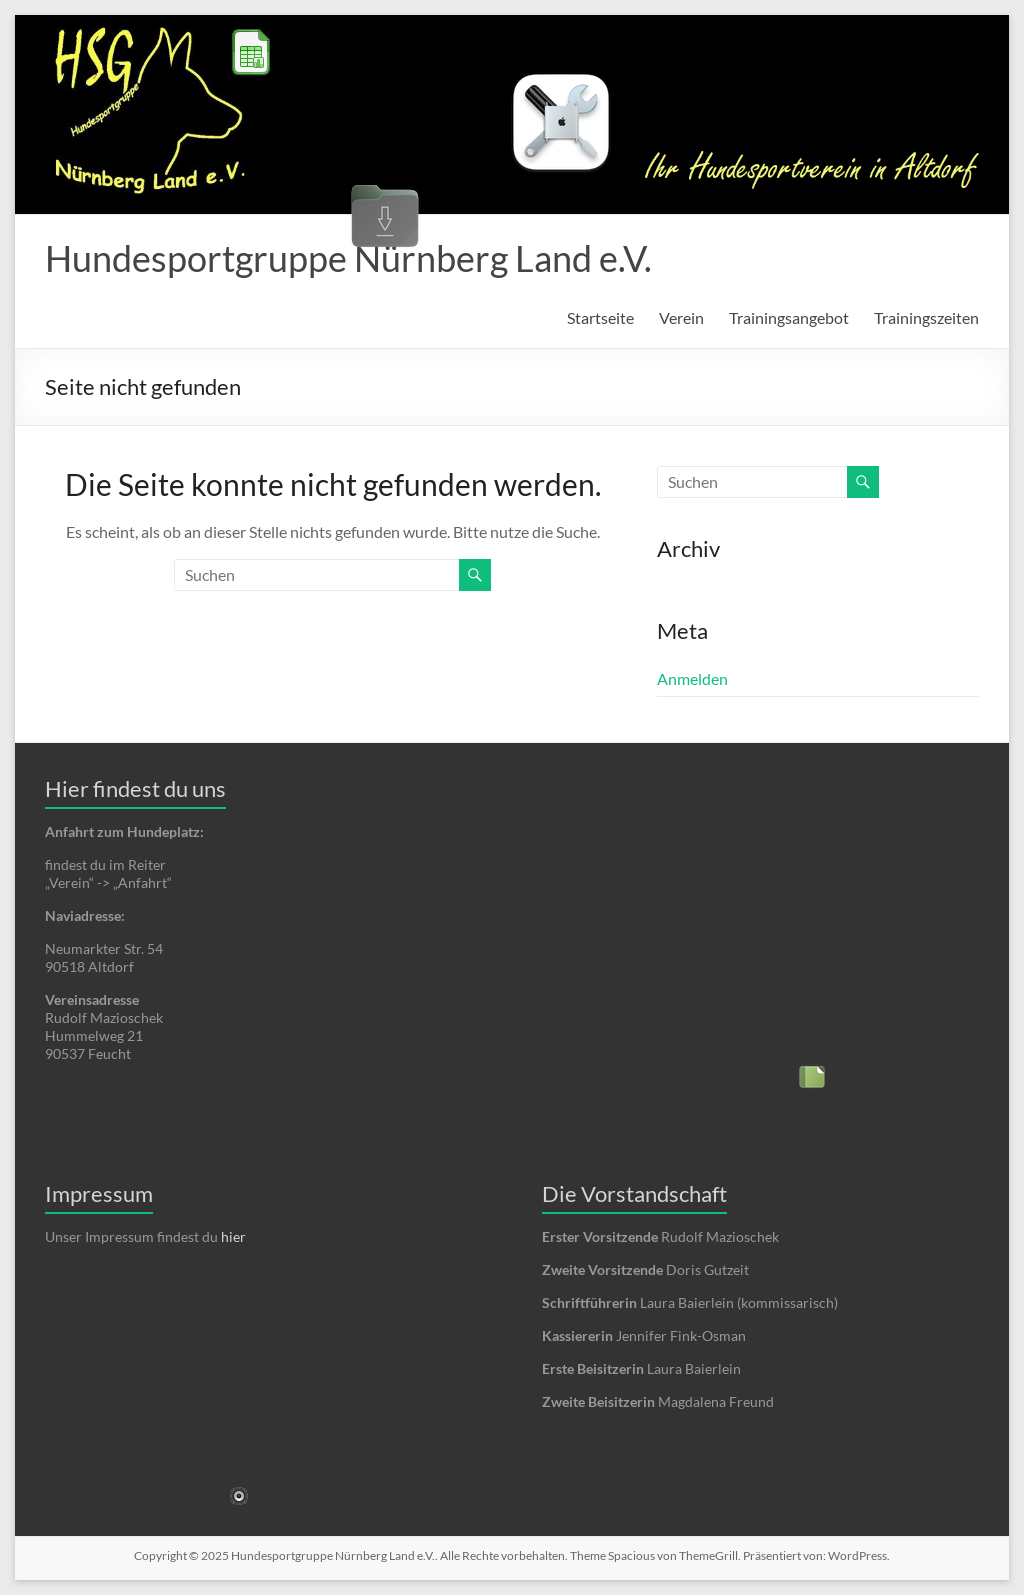  I want to click on change desktop wallpaper settings, so click(812, 1076).